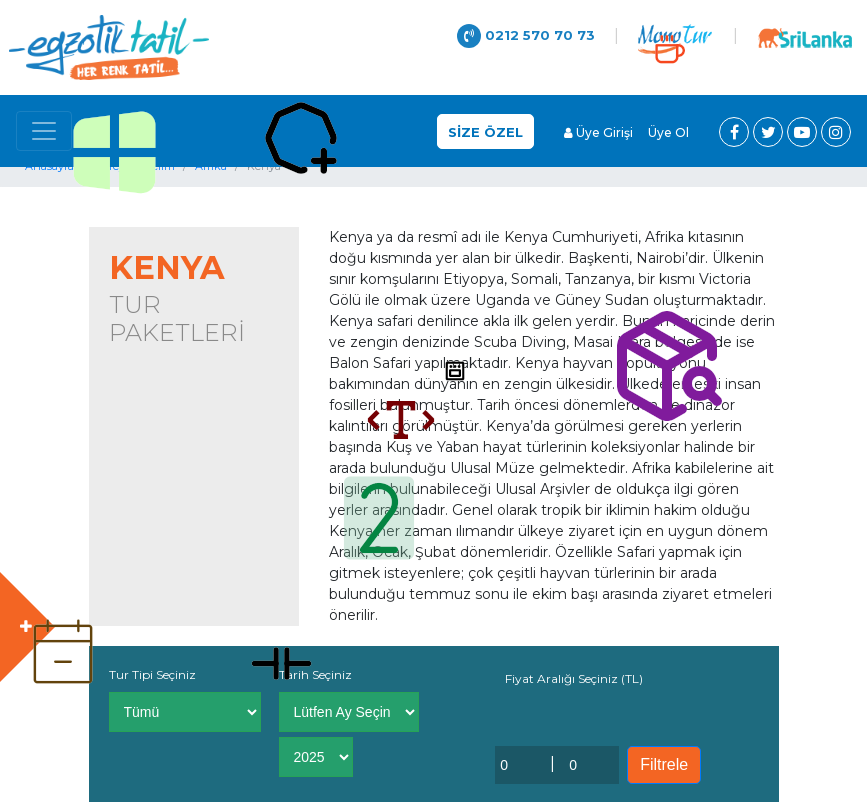 This screenshot has height=802, width=867. Describe the element at coordinates (281, 663) in the screenshot. I see `capacitor component in a circuit diagram` at that location.